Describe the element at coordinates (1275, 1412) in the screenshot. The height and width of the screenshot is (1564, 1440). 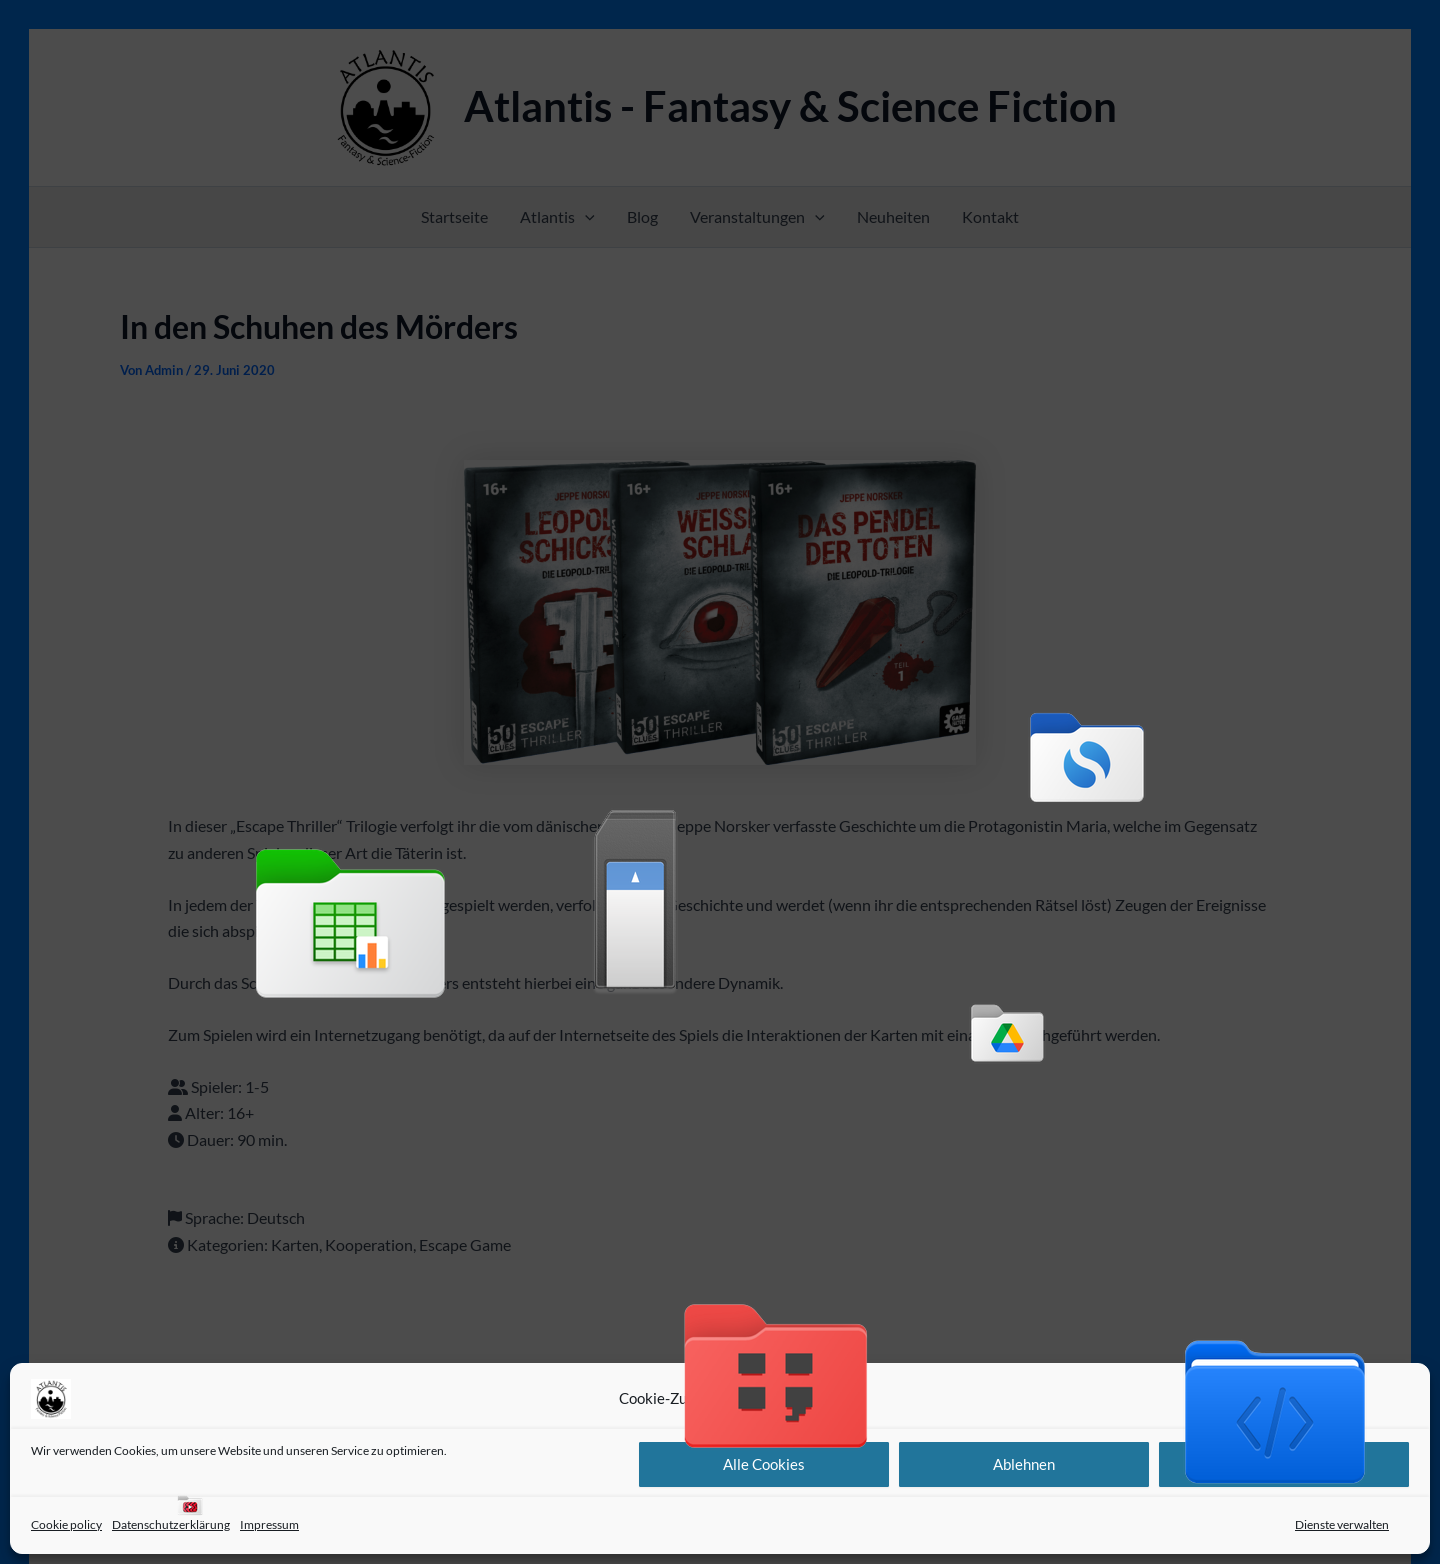
I see `open folder containing code or development files` at that location.